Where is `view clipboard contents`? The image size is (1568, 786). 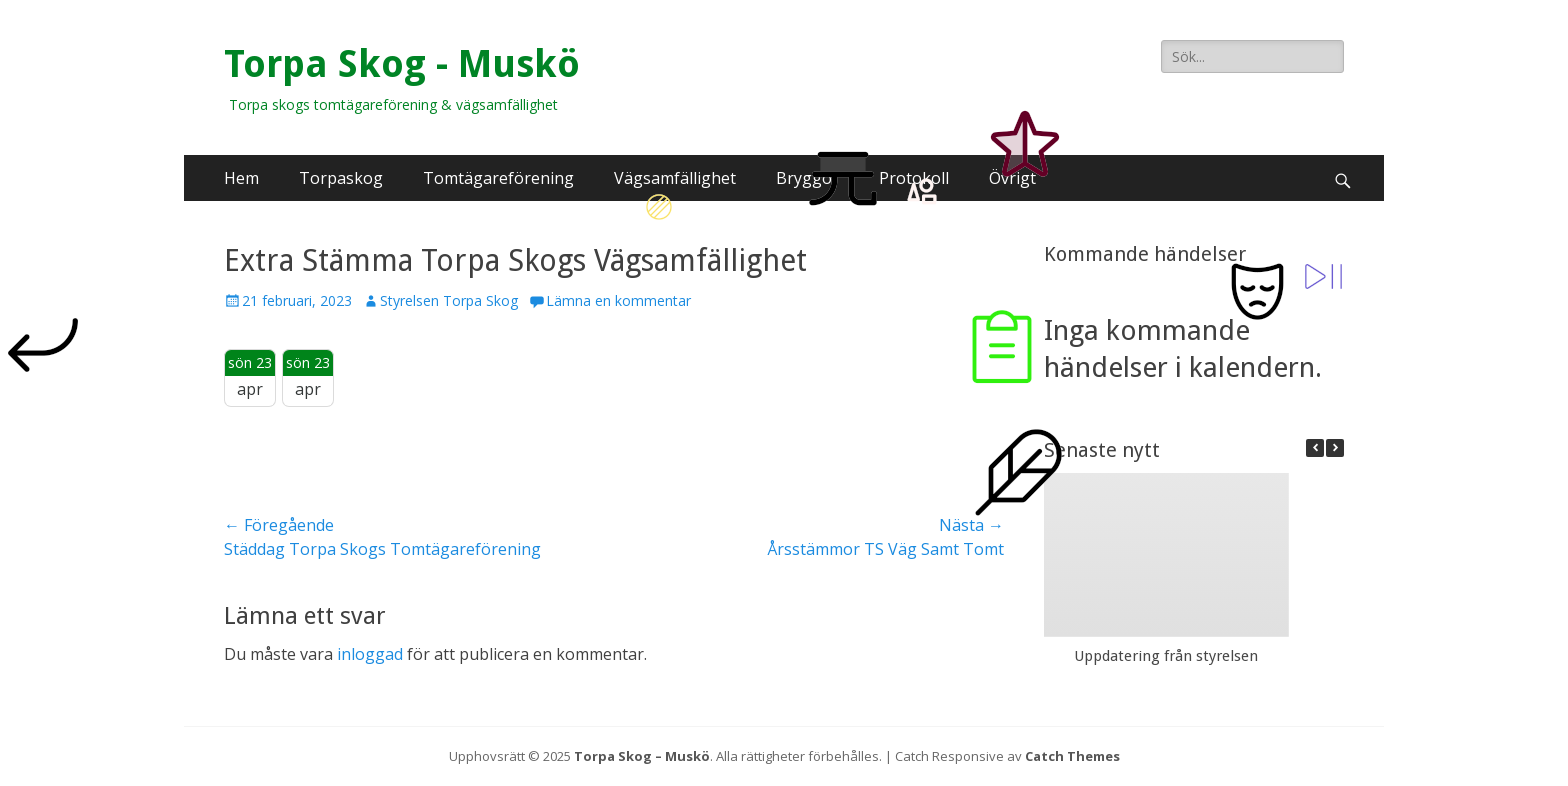
view clipboard contents is located at coordinates (1002, 348).